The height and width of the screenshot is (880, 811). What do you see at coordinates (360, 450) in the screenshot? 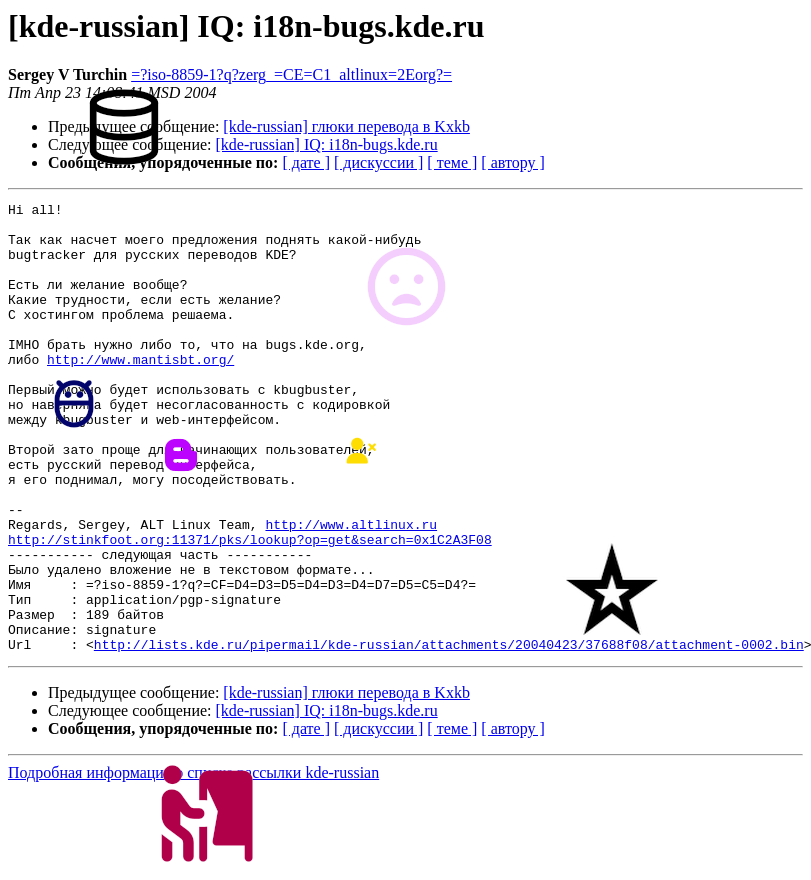
I see `remove a user or contact` at bounding box center [360, 450].